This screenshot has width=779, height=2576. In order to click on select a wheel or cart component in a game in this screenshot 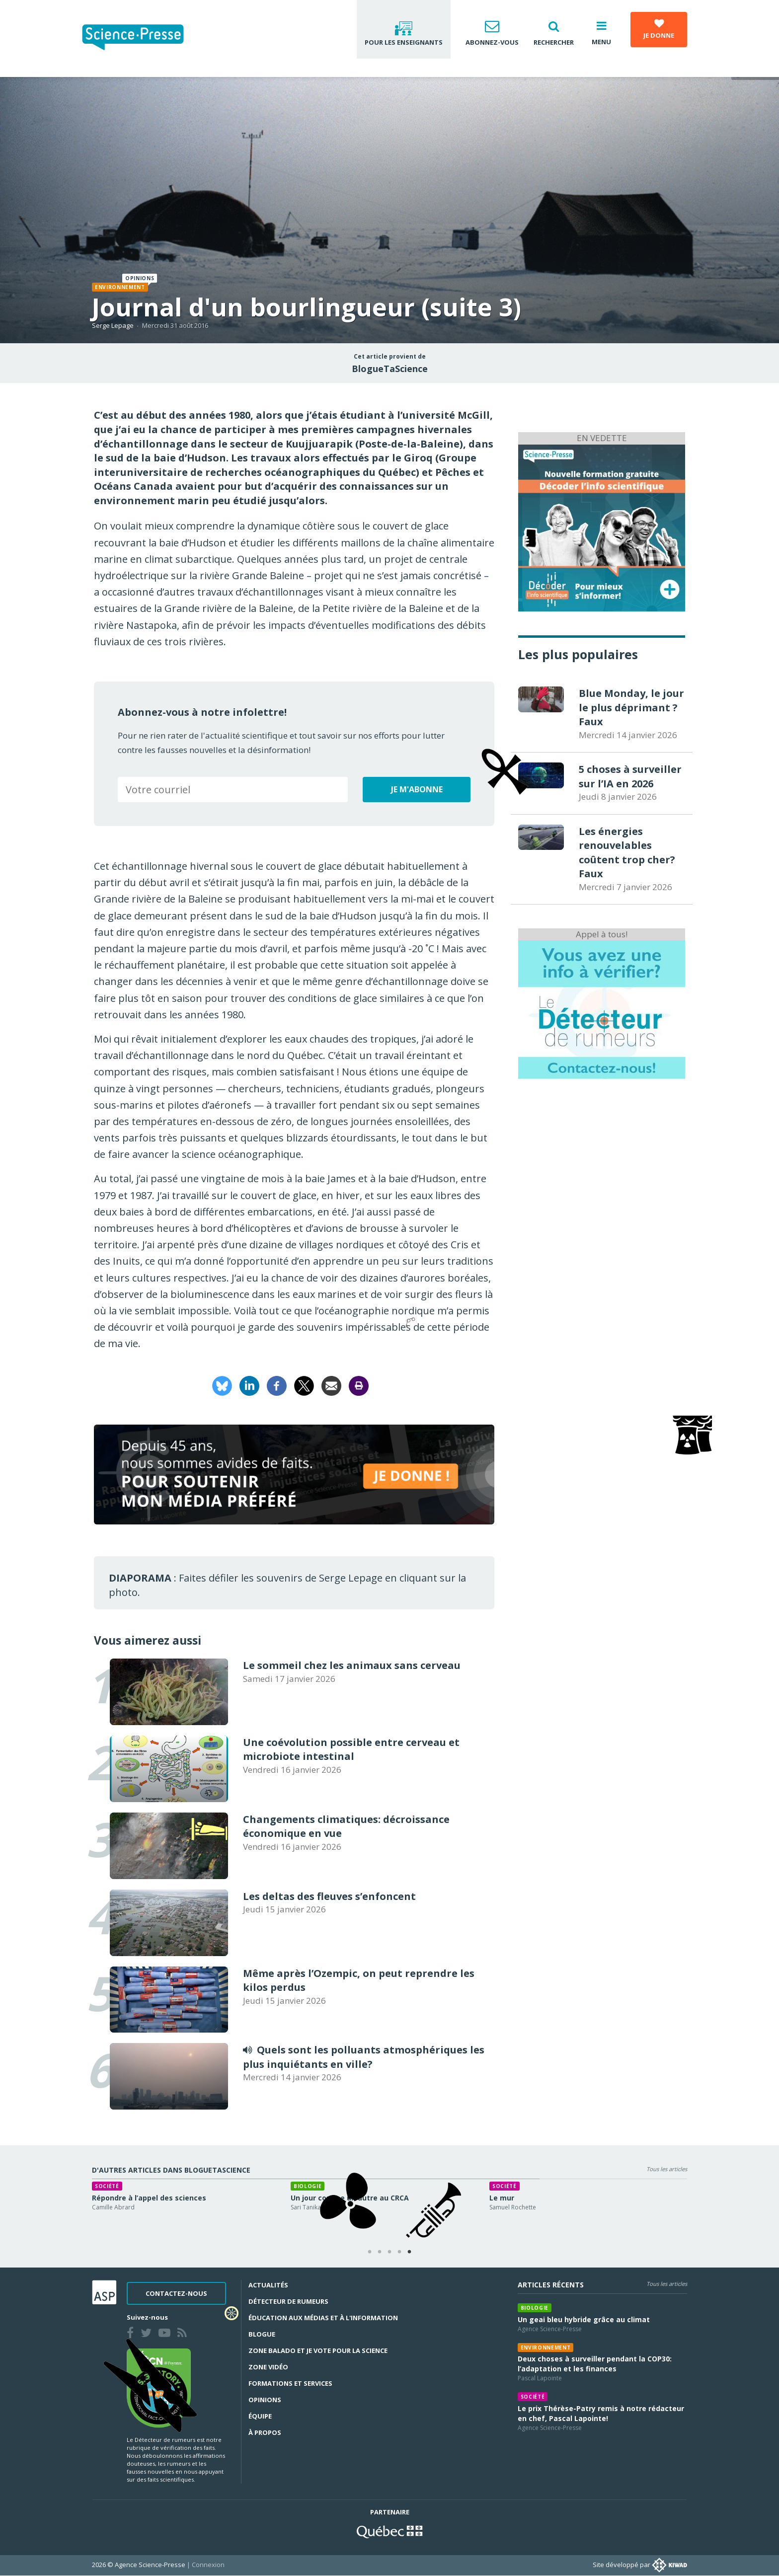, I will do `click(232, 2313)`.